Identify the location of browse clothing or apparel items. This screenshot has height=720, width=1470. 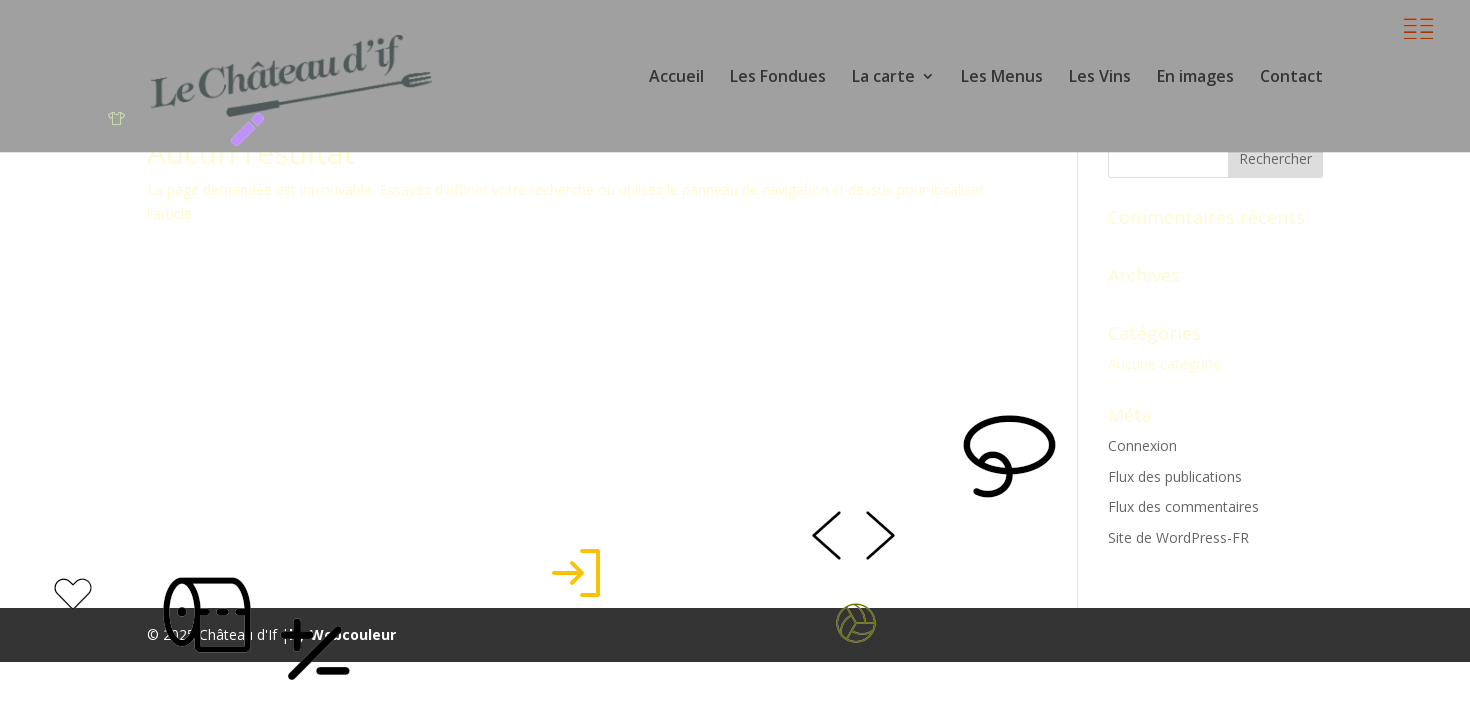
(116, 118).